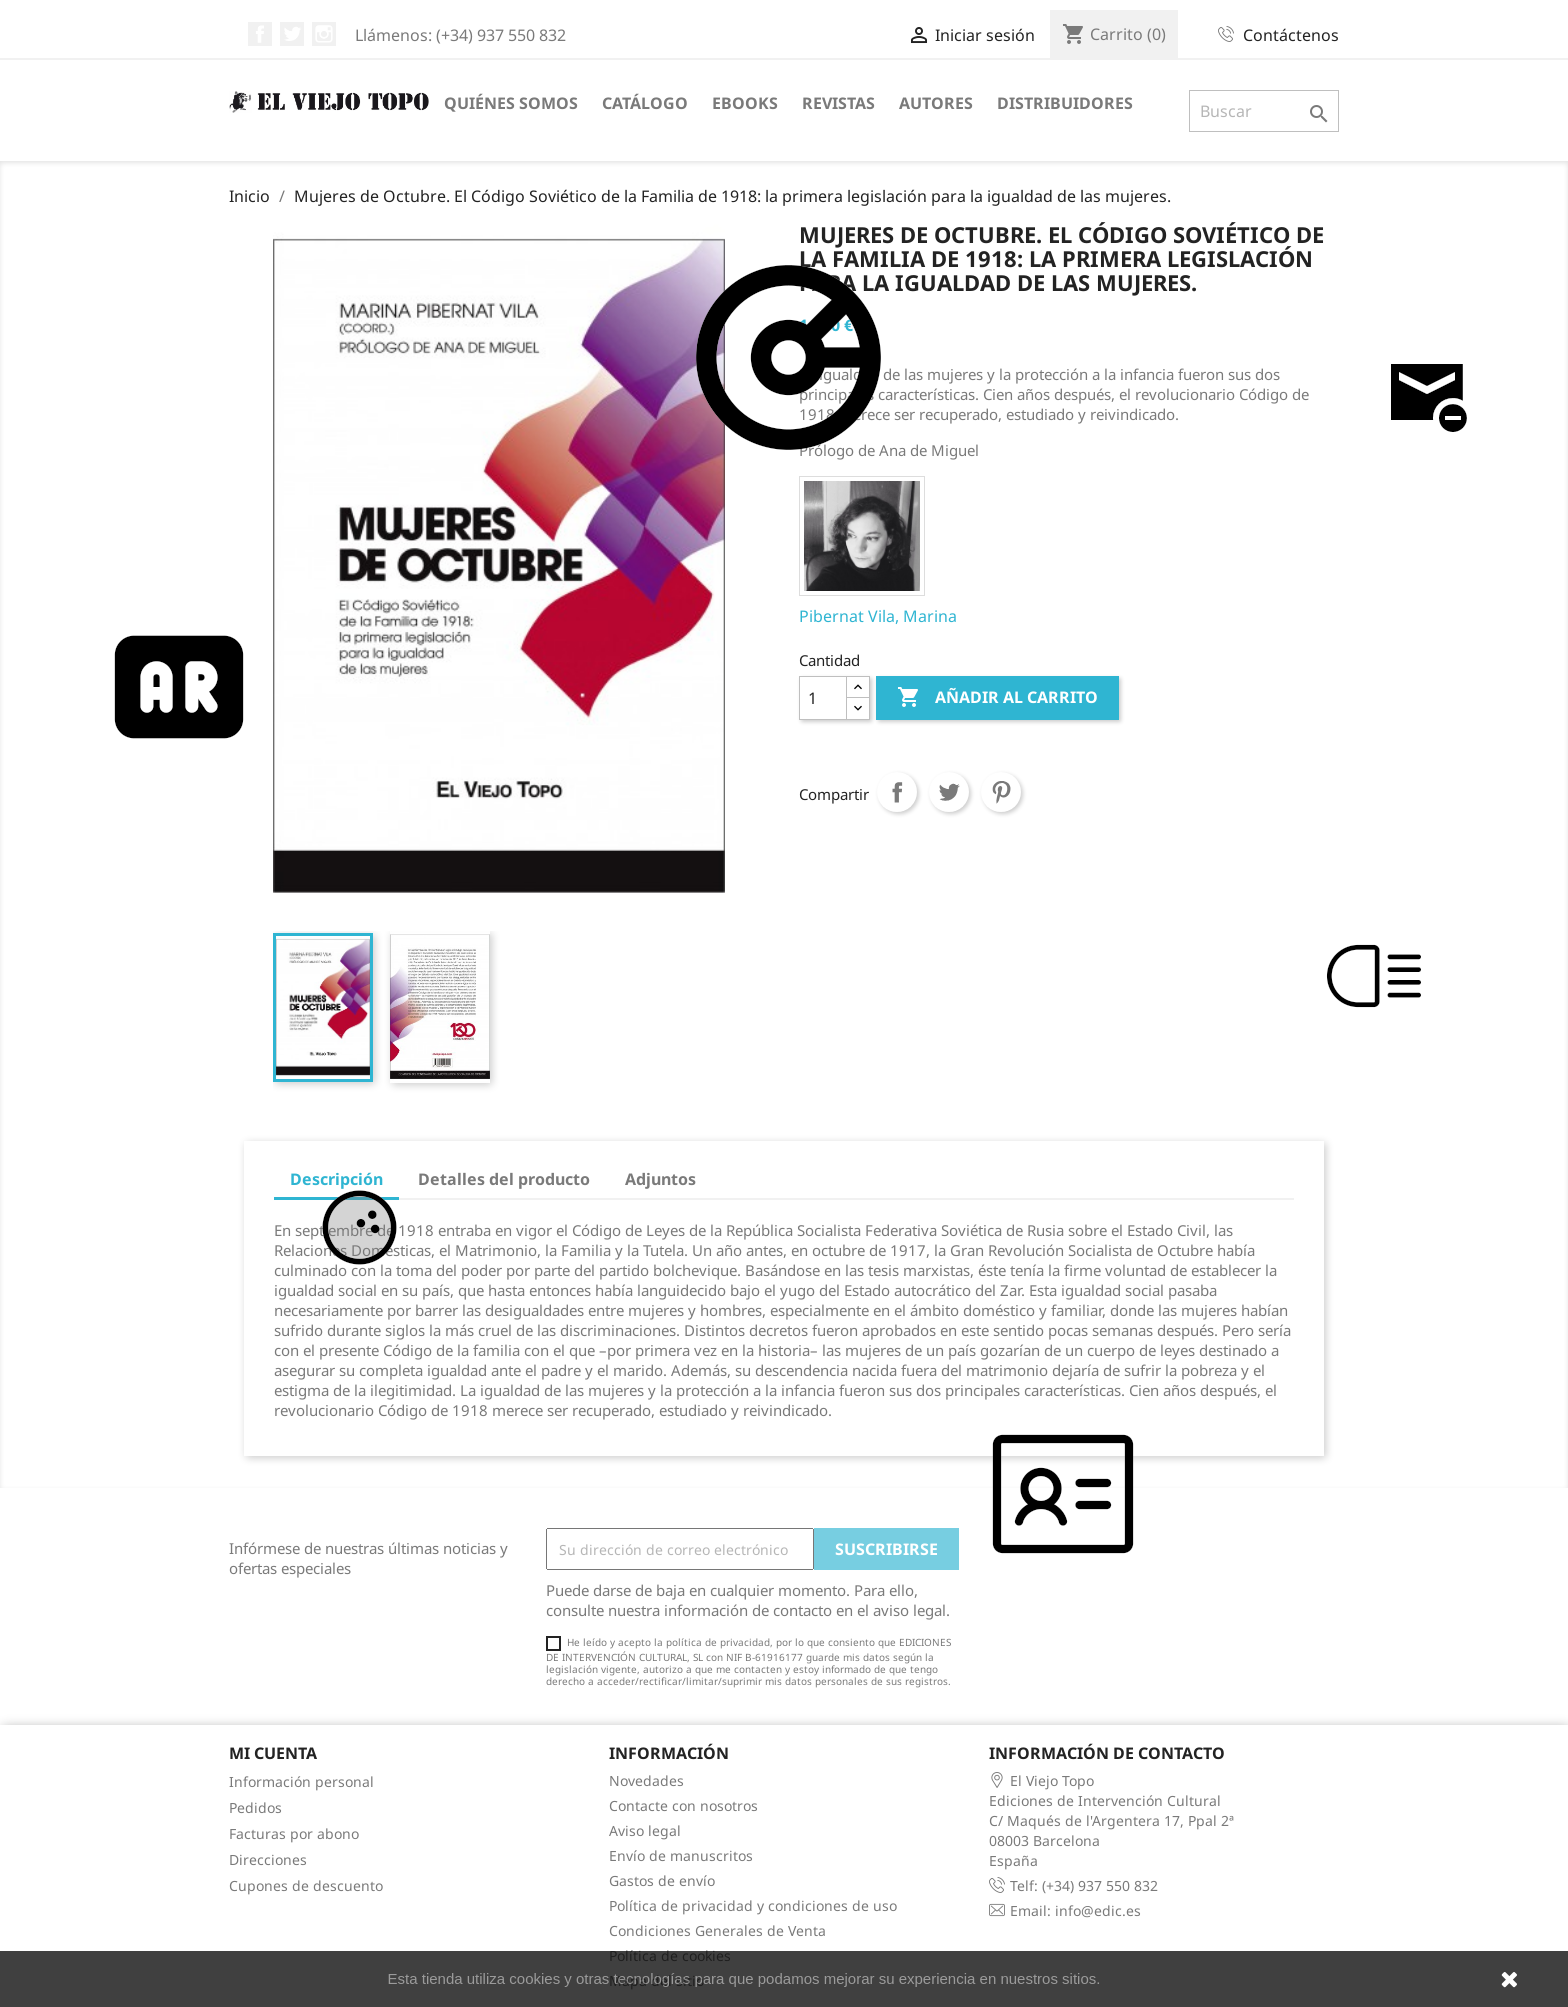  What do you see at coordinates (1427, 400) in the screenshot?
I see `unsubscribe from a mailing list` at bounding box center [1427, 400].